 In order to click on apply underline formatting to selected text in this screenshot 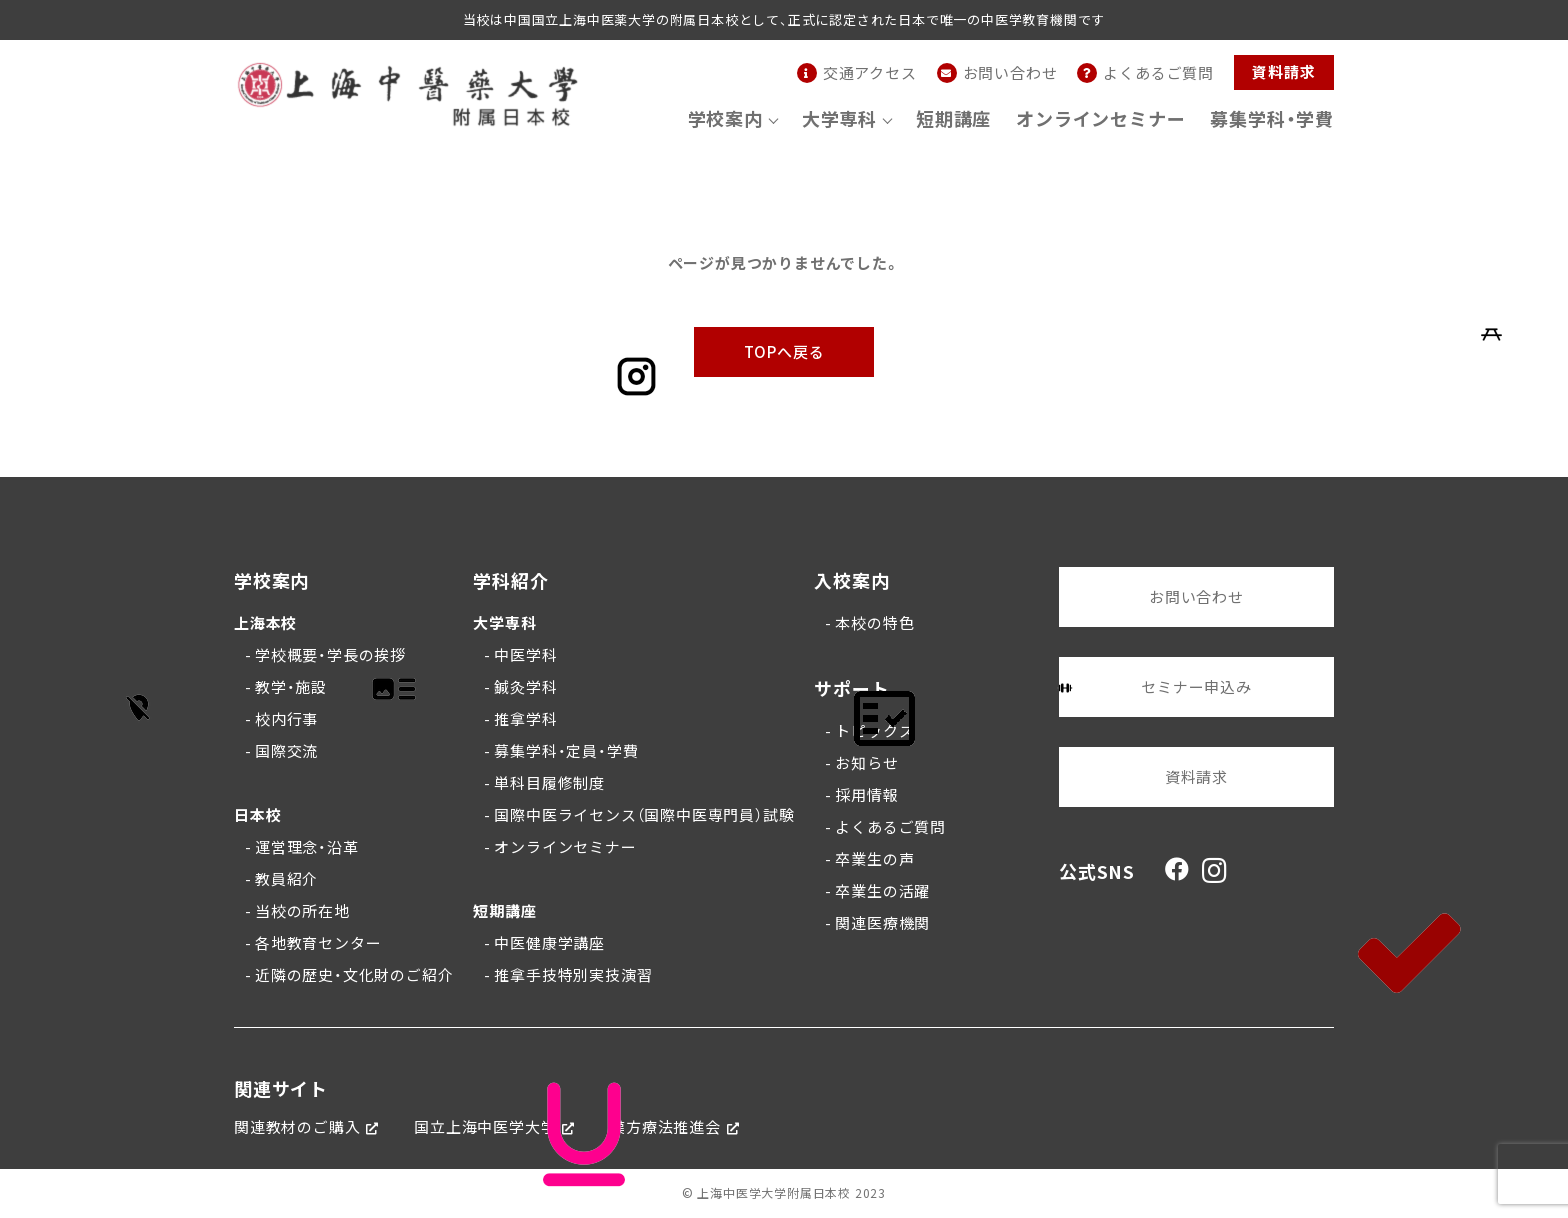, I will do `click(584, 1128)`.